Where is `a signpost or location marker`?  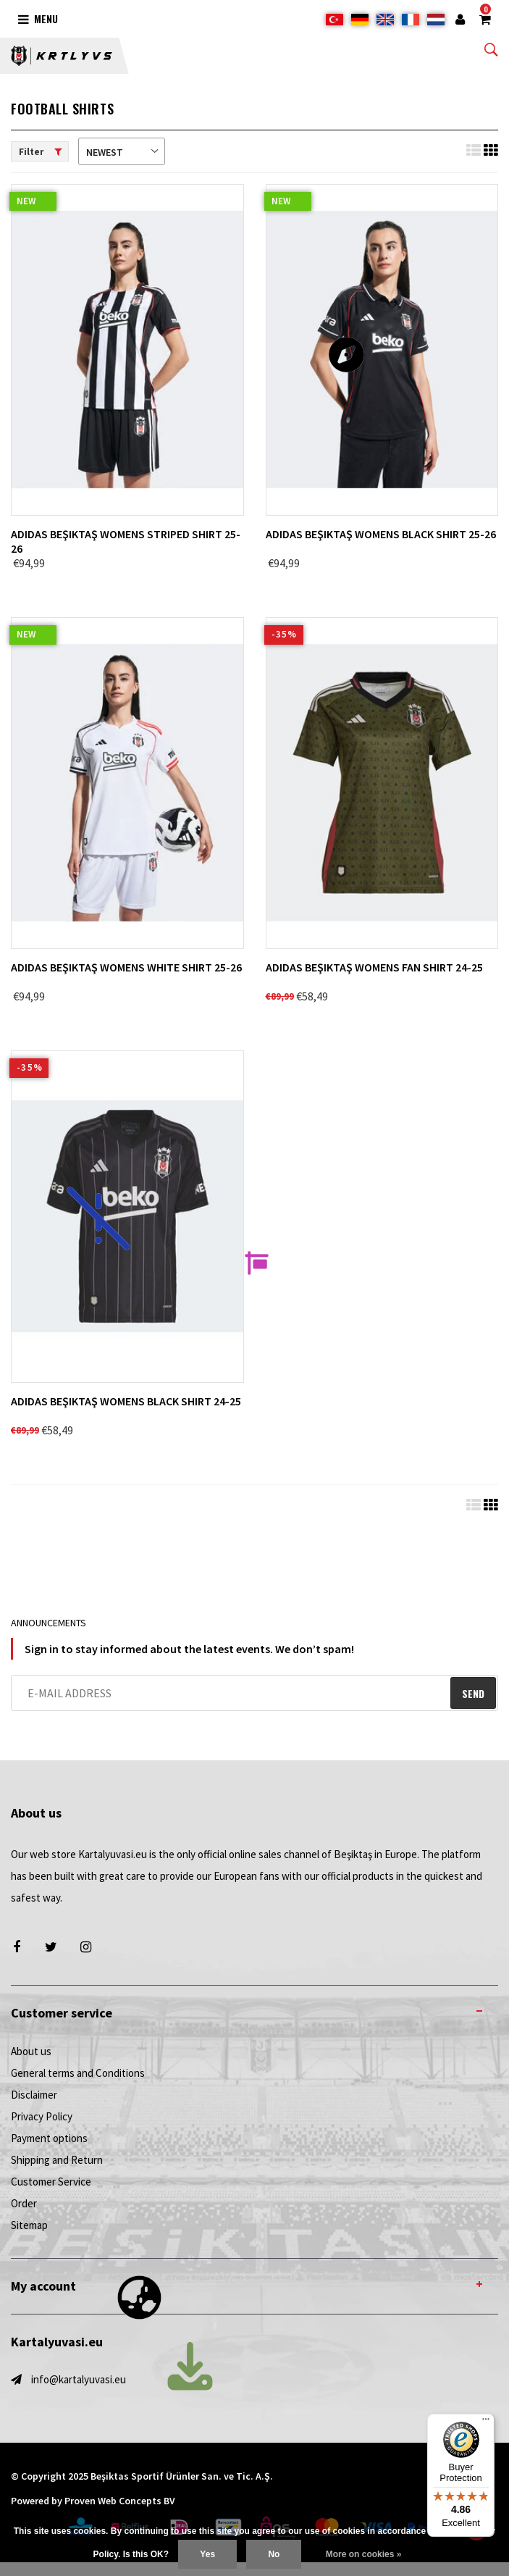 a signpost or location marker is located at coordinates (256, 1263).